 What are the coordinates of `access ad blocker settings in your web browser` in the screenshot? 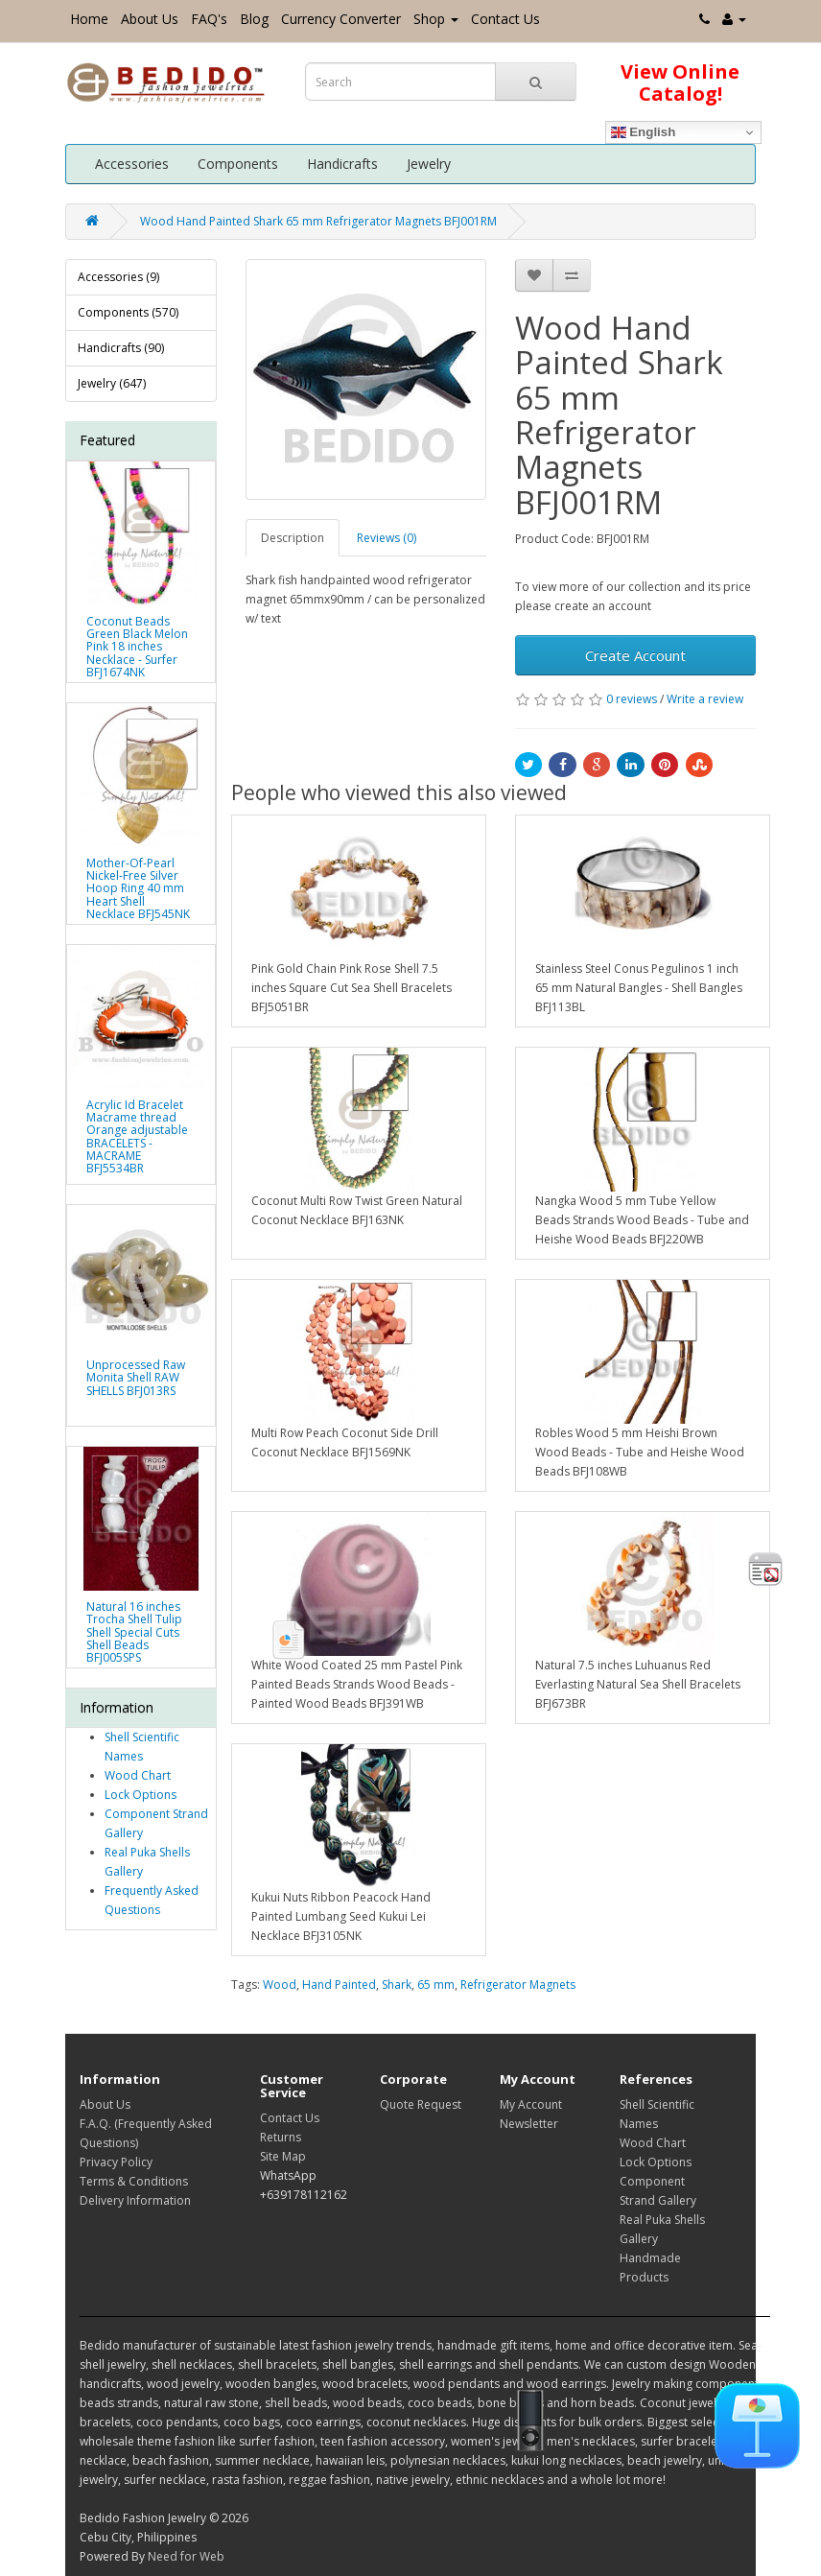 It's located at (765, 1570).